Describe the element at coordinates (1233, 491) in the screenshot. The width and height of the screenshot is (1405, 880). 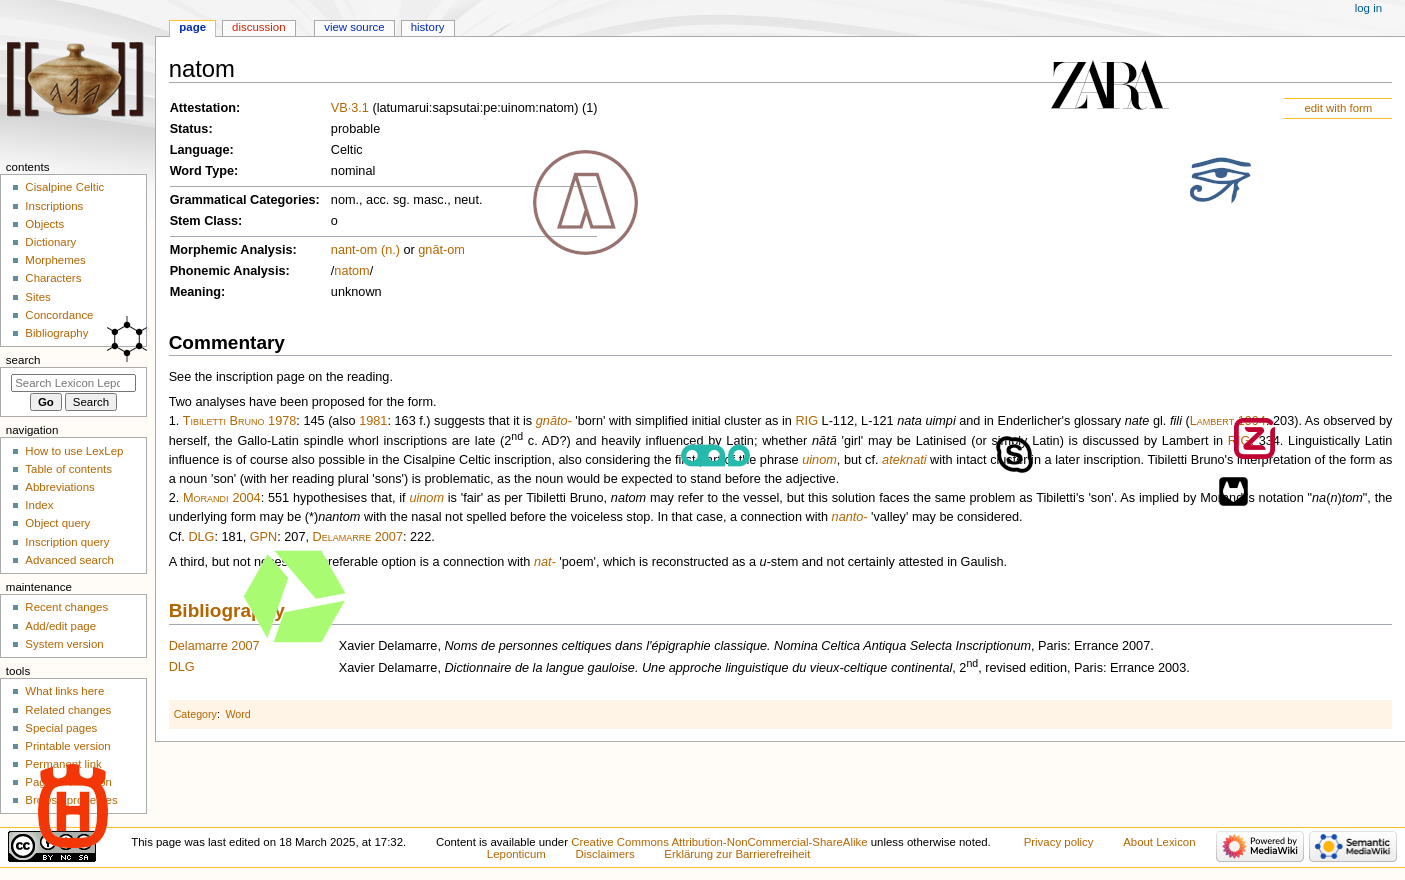
I see `open GitLab` at that location.